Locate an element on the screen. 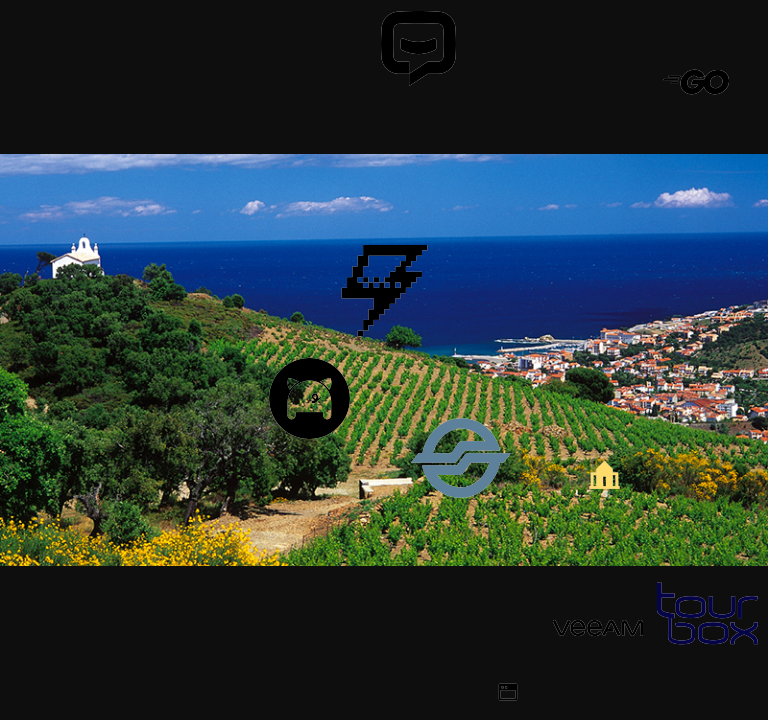 This screenshot has height=720, width=768. open game jolt app or website is located at coordinates (384, 290).